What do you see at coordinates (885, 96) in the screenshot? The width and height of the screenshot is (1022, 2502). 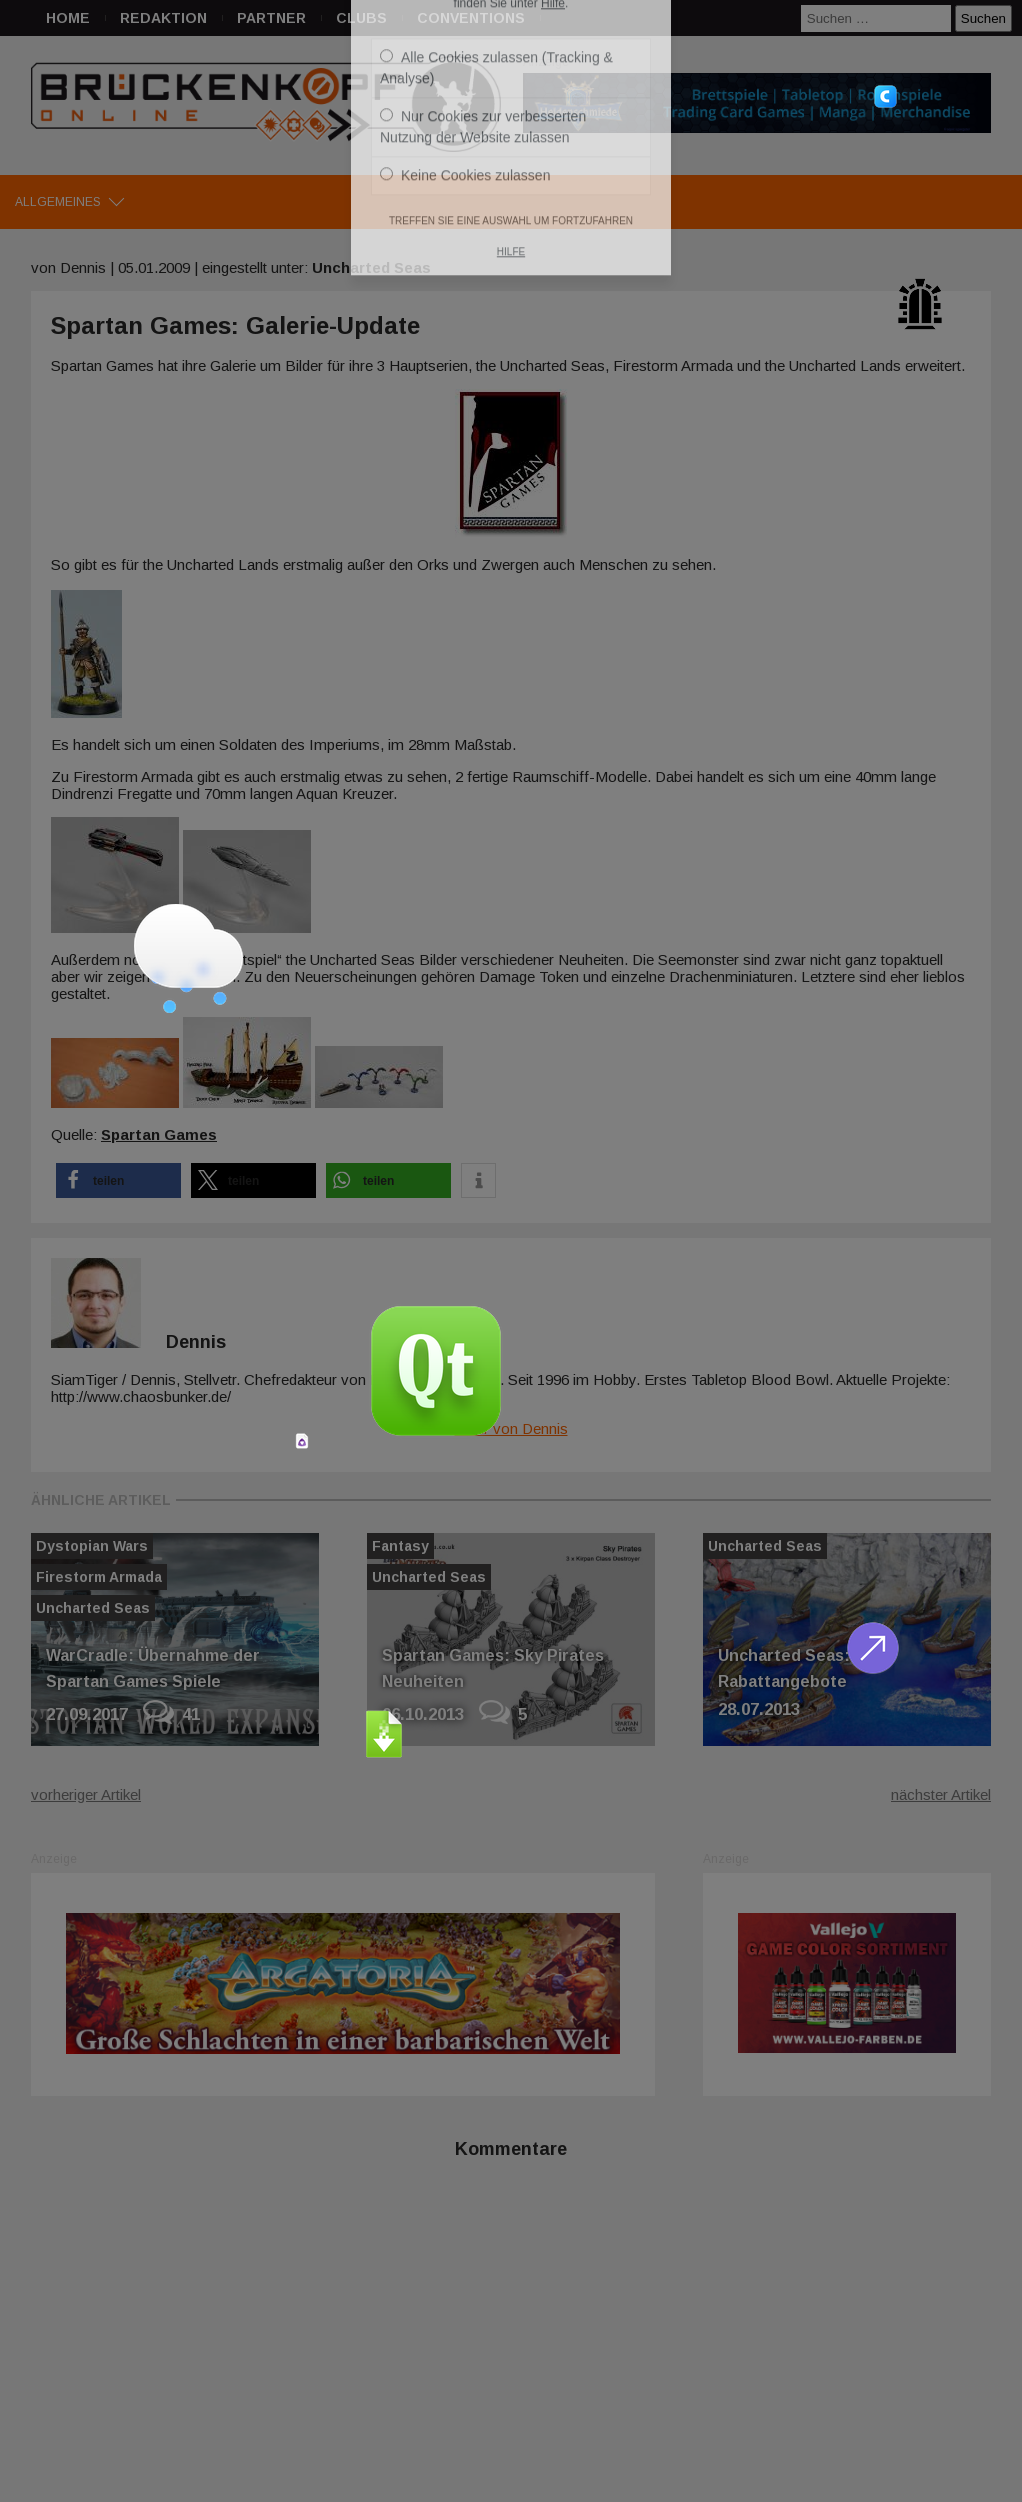 I see `open the Cura 3D printing slicer application` at bounding box center [885, 96].